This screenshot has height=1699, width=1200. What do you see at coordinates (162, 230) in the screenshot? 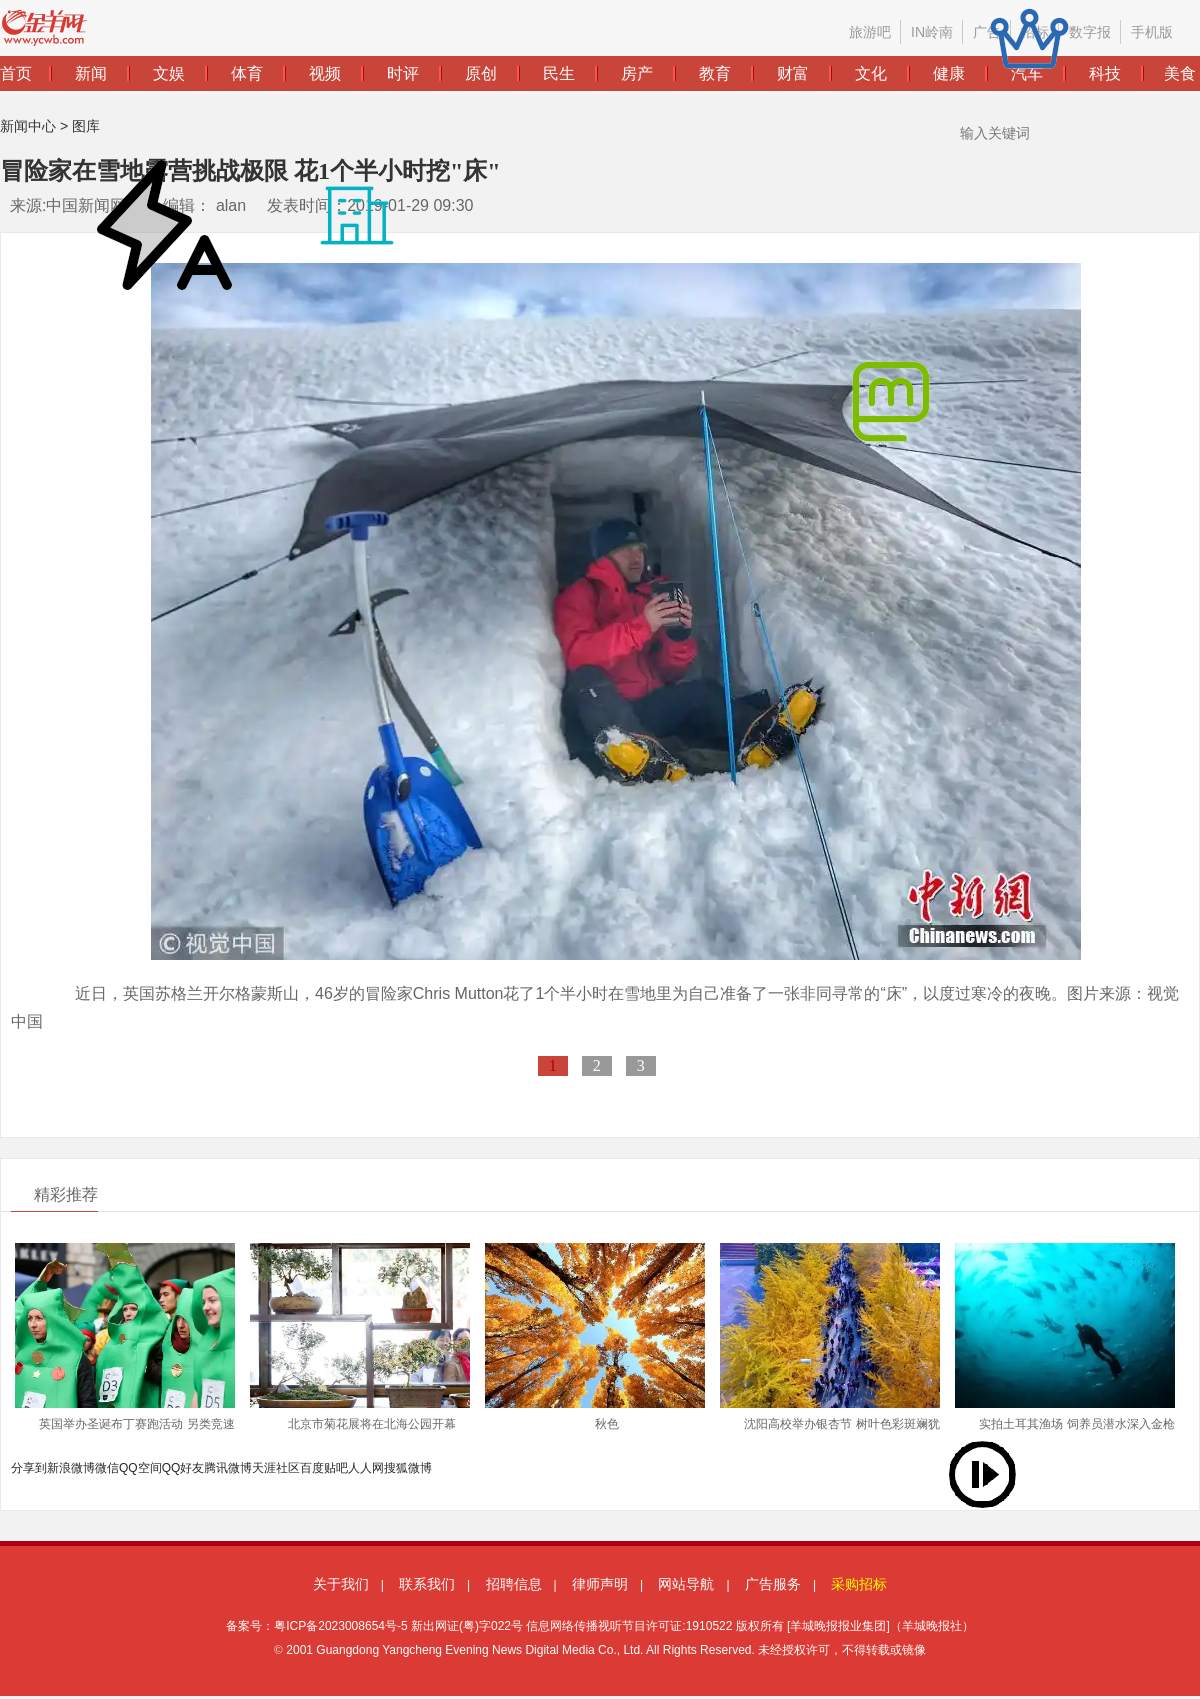
I see `toggle auto-flash mode in camera settings` at bounding box center [162, 230].